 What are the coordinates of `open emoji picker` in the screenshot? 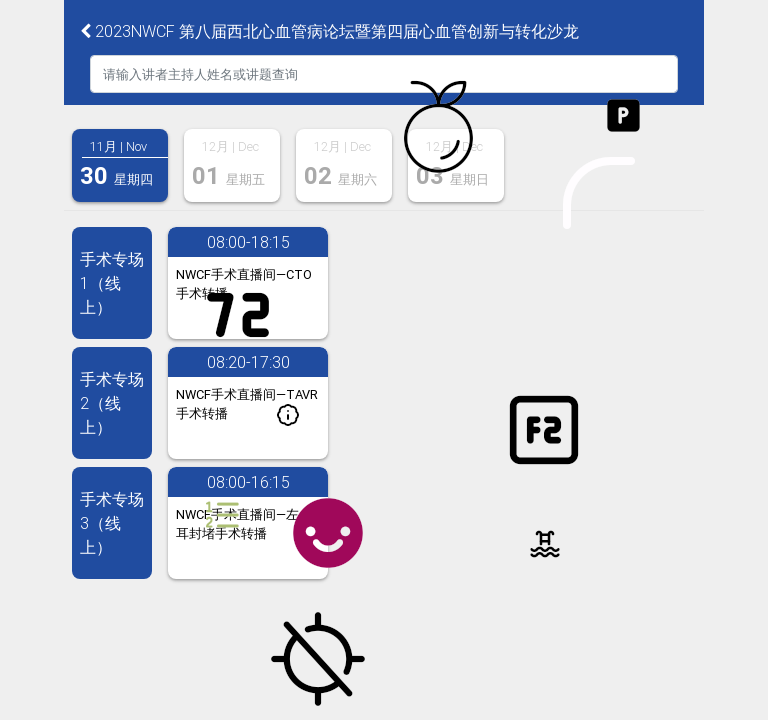 It's located at (328, 533).